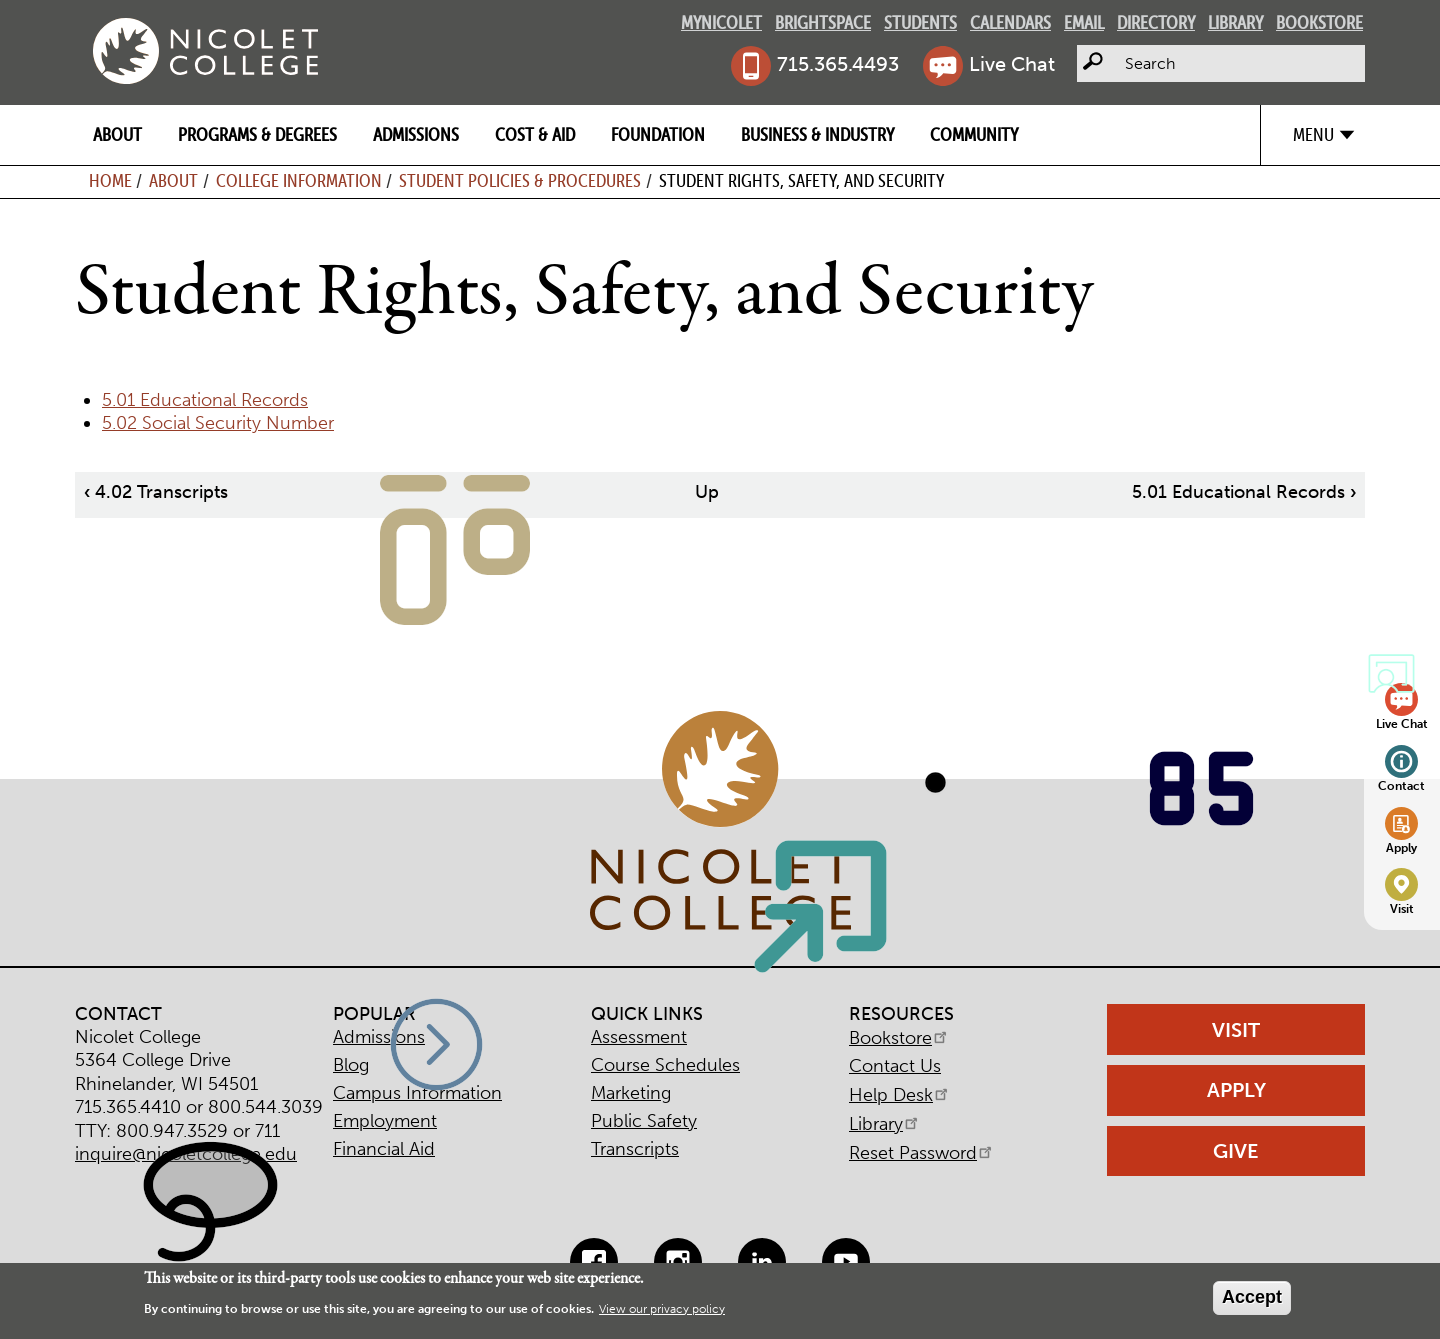 Image resolution: width=1440 pixels, height=1339 pixels. Describe the element at coordinates (820, 906) in the screenshot. I see `open in new window` at that location.